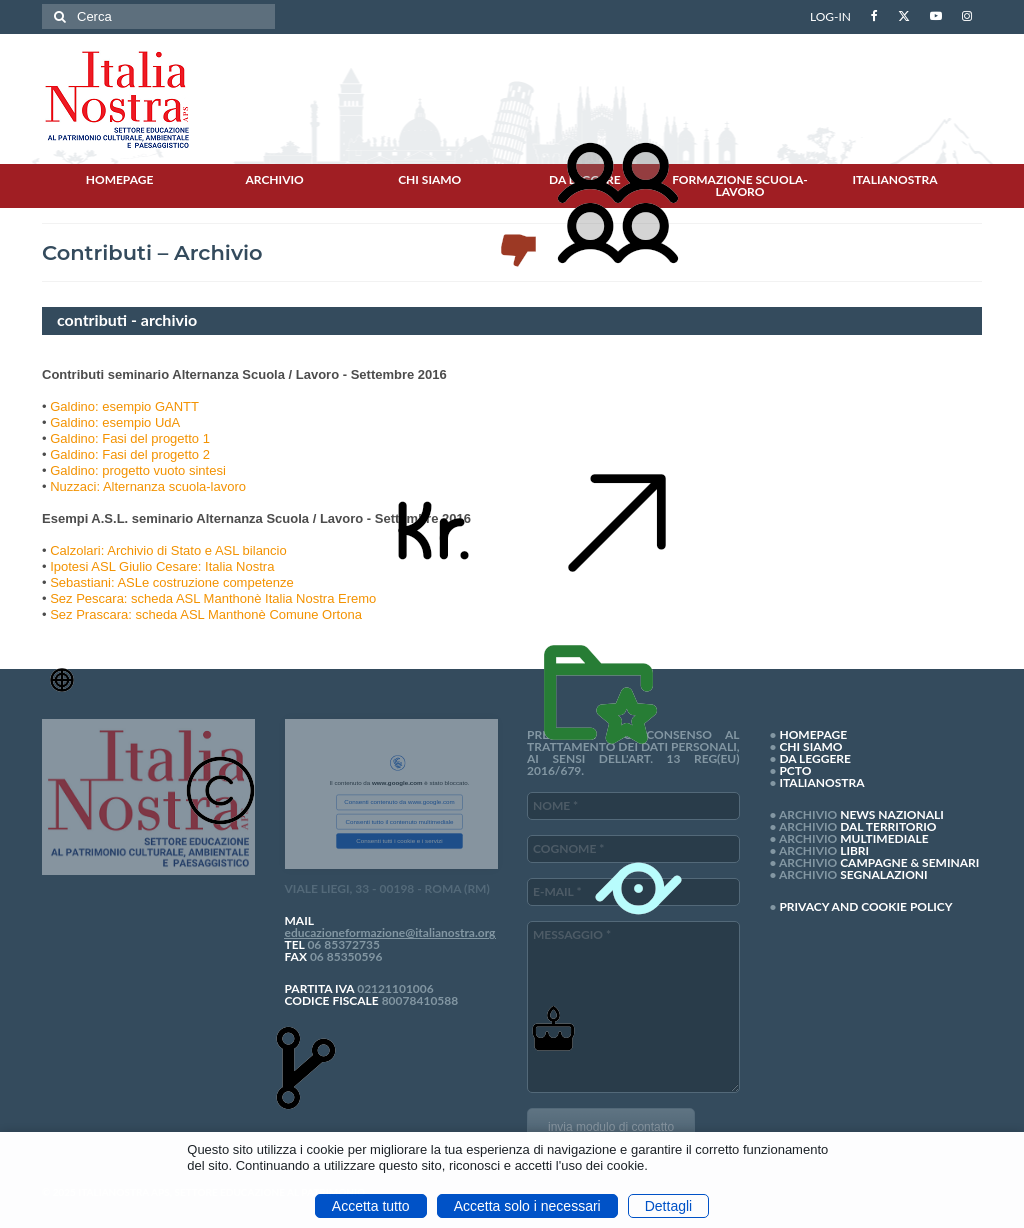  Describe the element at coordinates (553, 1031) in the screenshot. I see `view birthday or celebration reminders` at that location.